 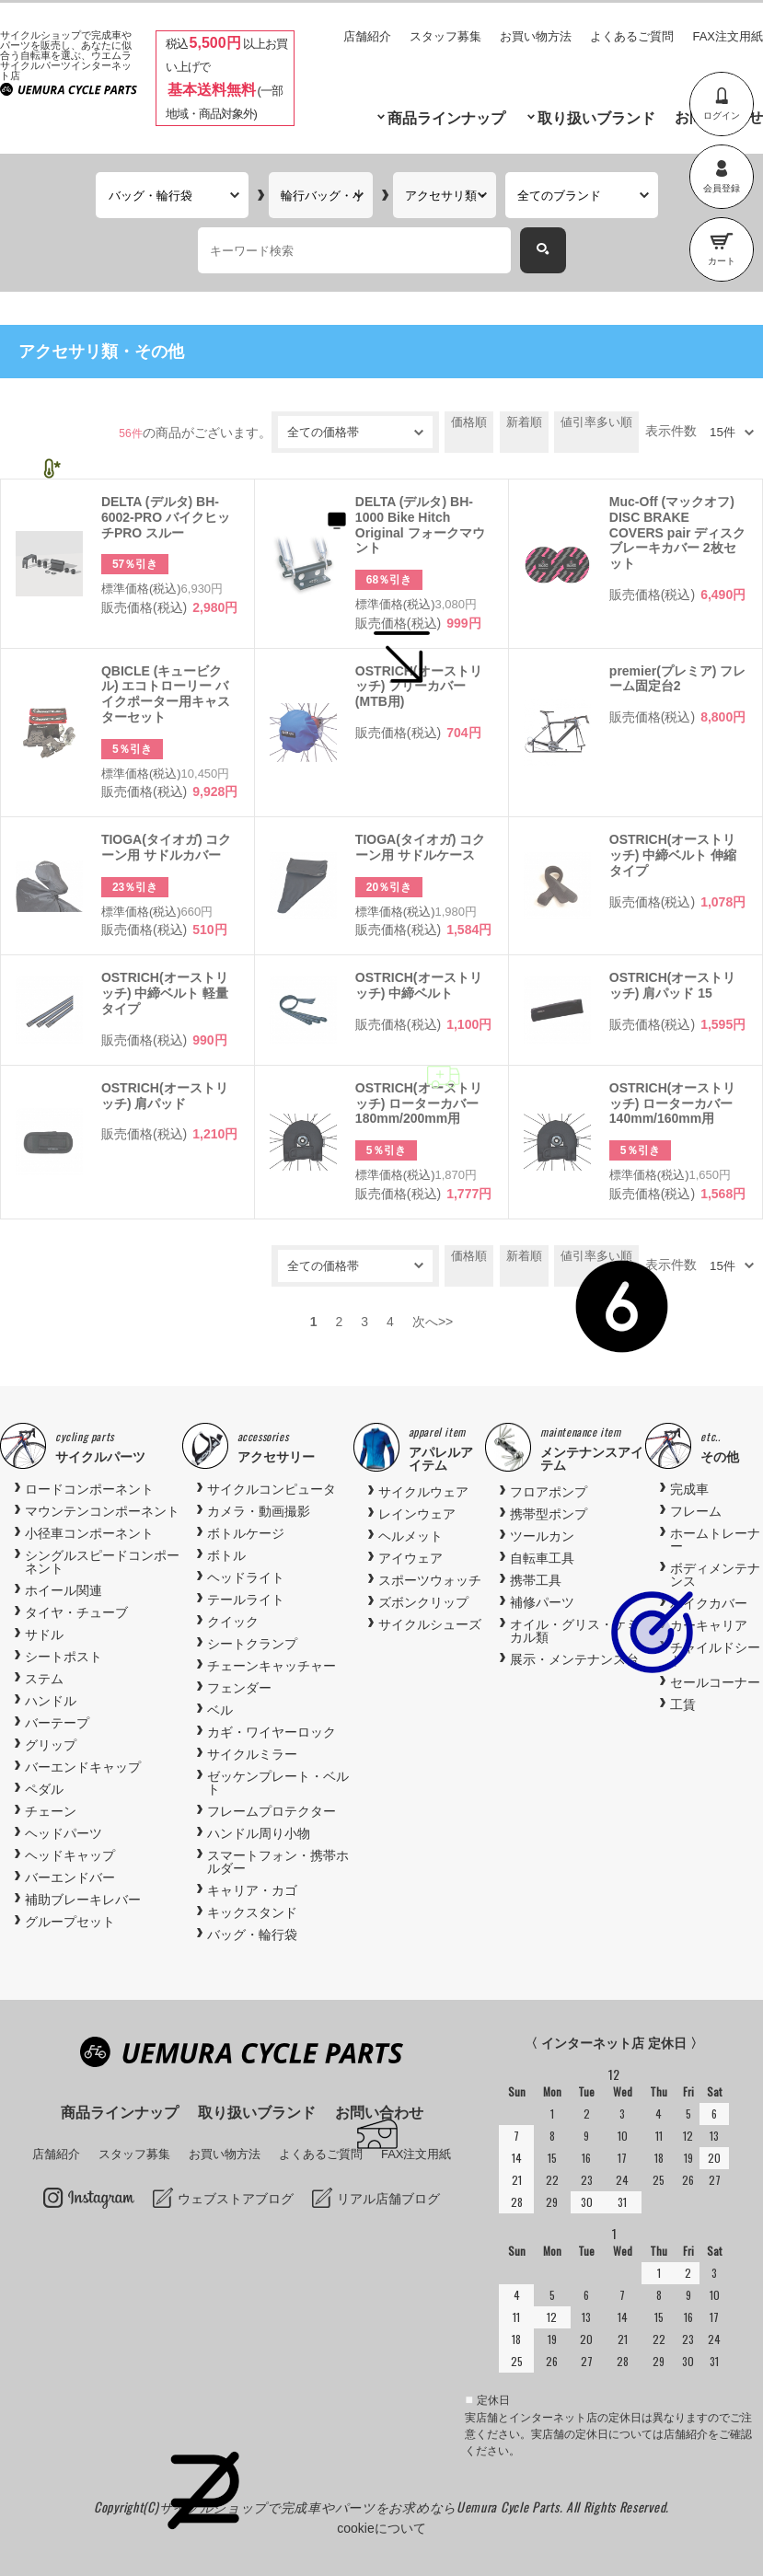 I want to click on cheese or dairy category in a food app, so click(x=377, y=2136).